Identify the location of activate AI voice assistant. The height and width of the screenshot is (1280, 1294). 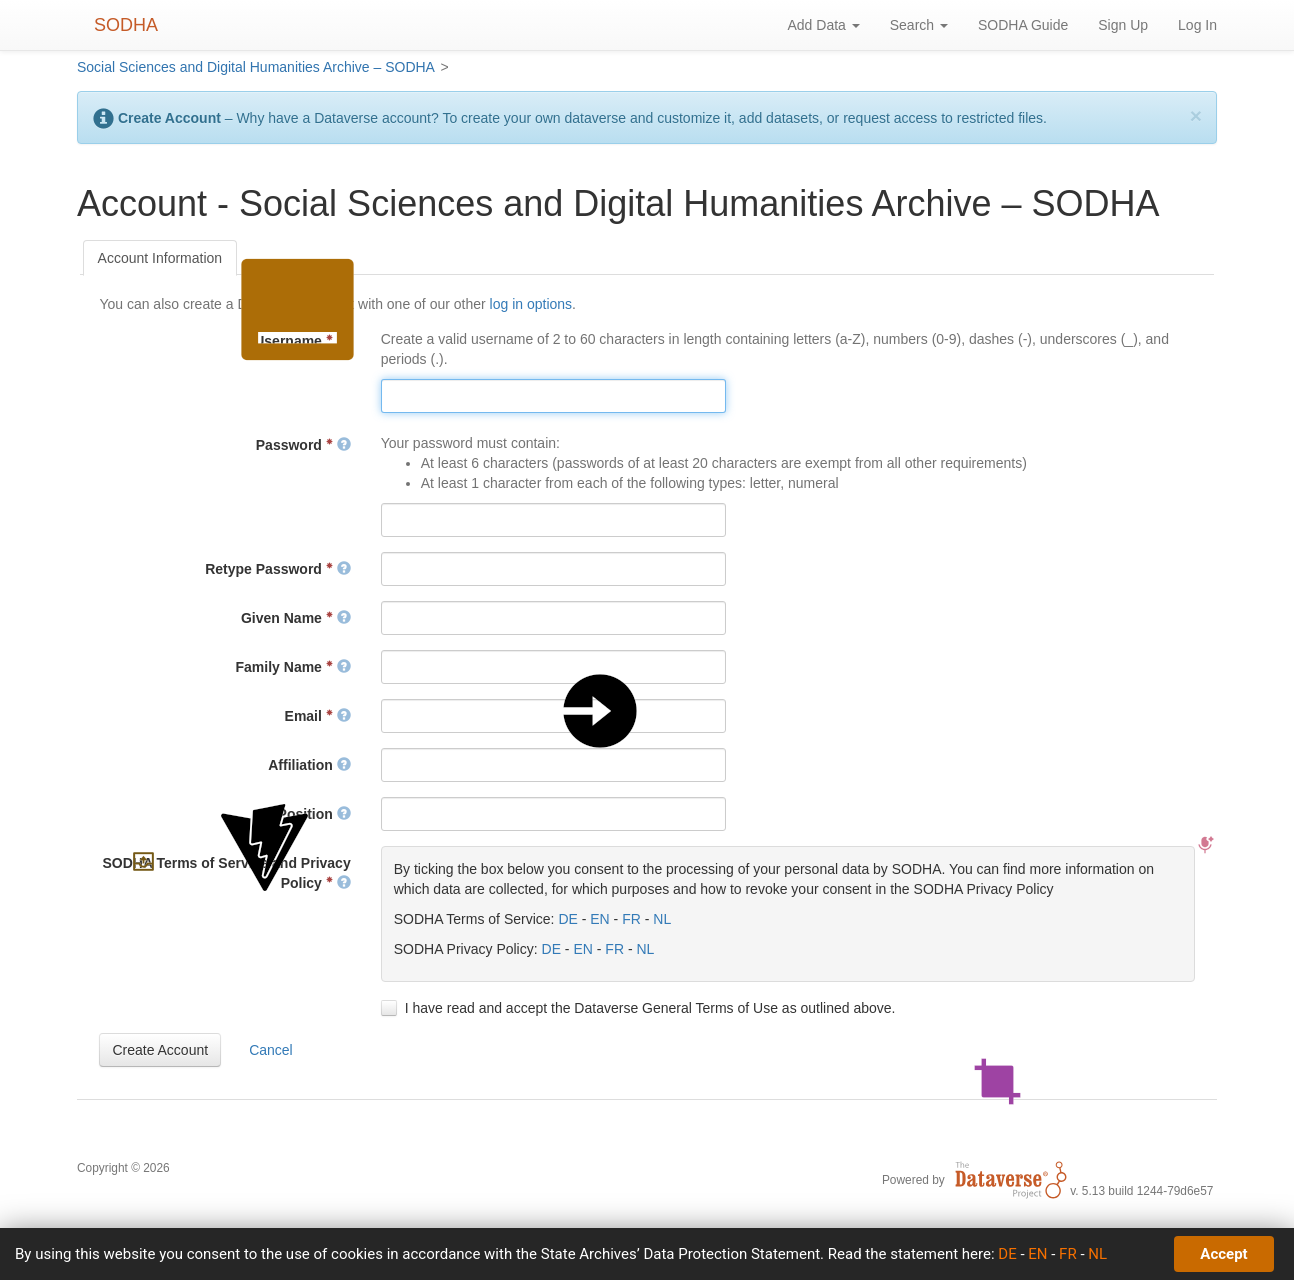
(1205, 845).